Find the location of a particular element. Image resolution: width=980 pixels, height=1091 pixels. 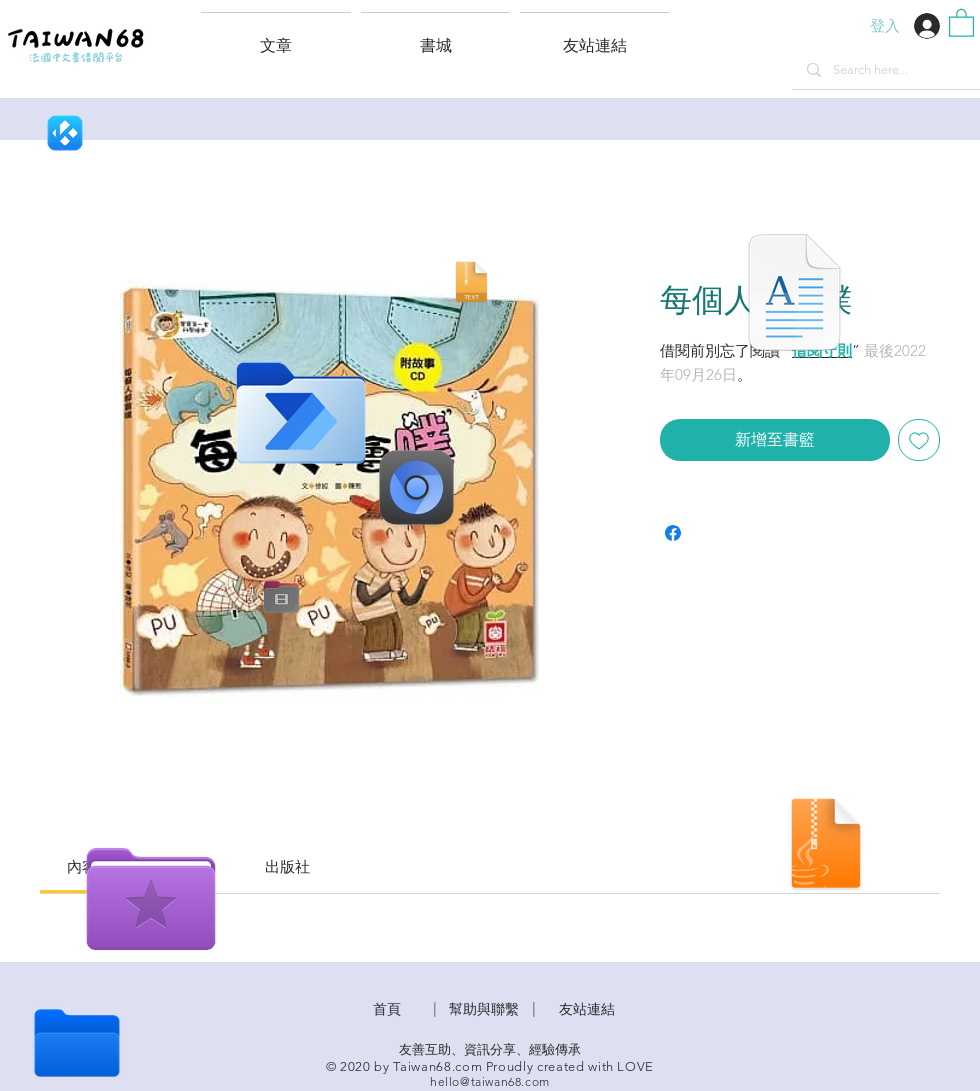

compressed archive file type indicator is located at coordinates (471, 282).